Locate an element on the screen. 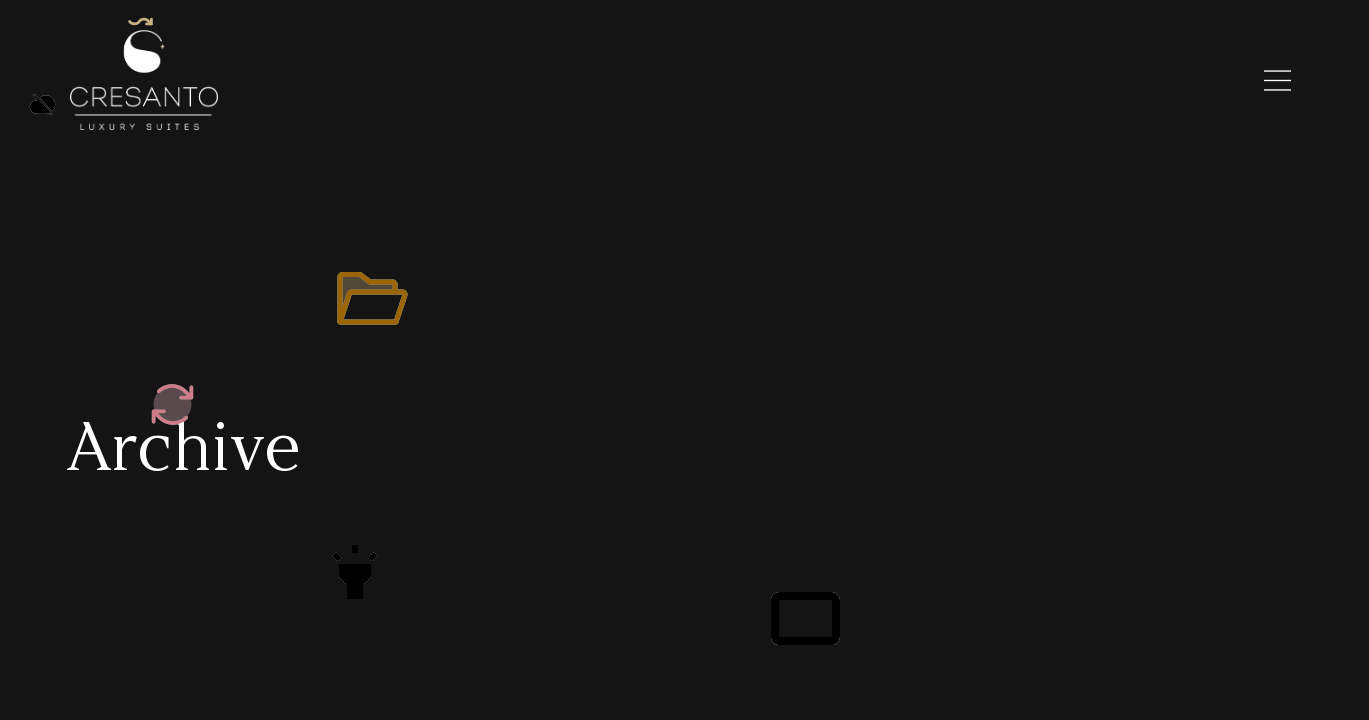  indicates no cloud connection or offline status is located at coordinates (42, 104).